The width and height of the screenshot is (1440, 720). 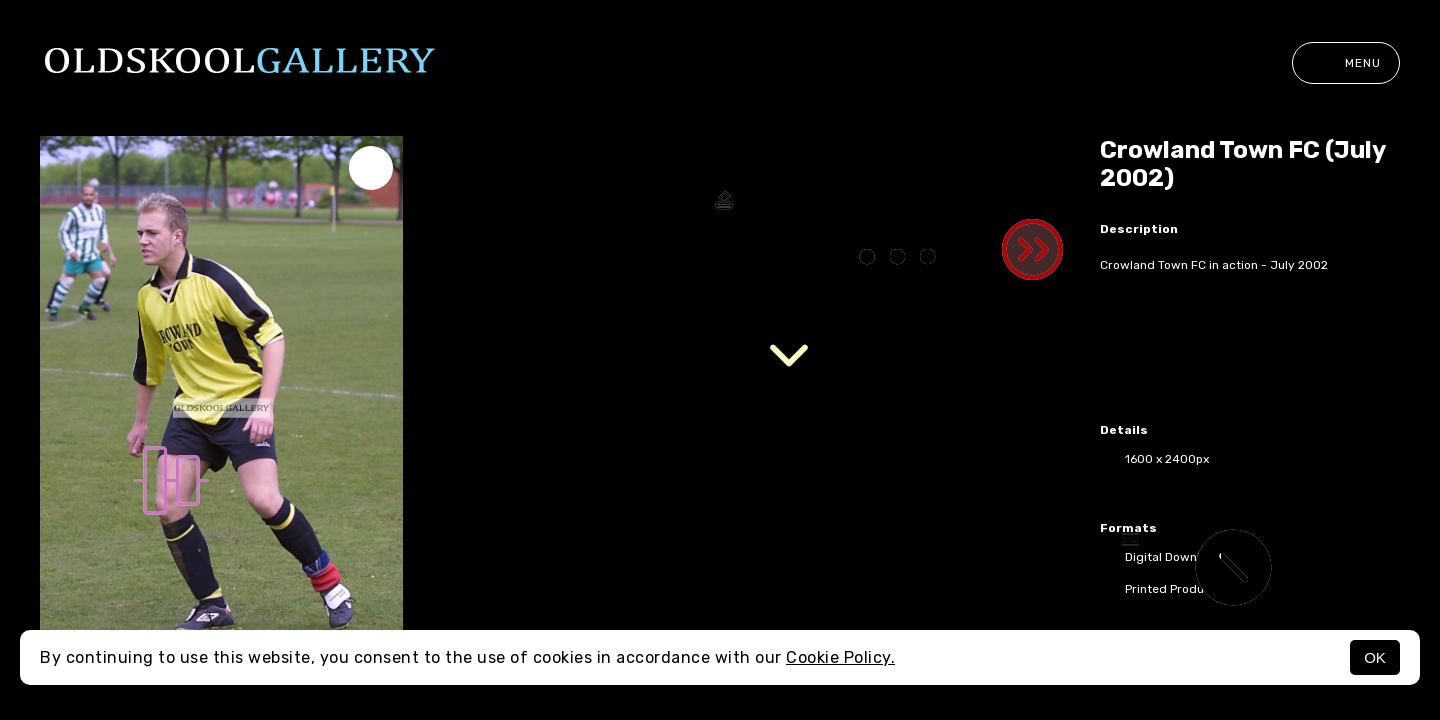 What do you see at coordinates (1130, 539) in the screenshot?
I see `manage payment methods` at bounding box center [1130, 539].